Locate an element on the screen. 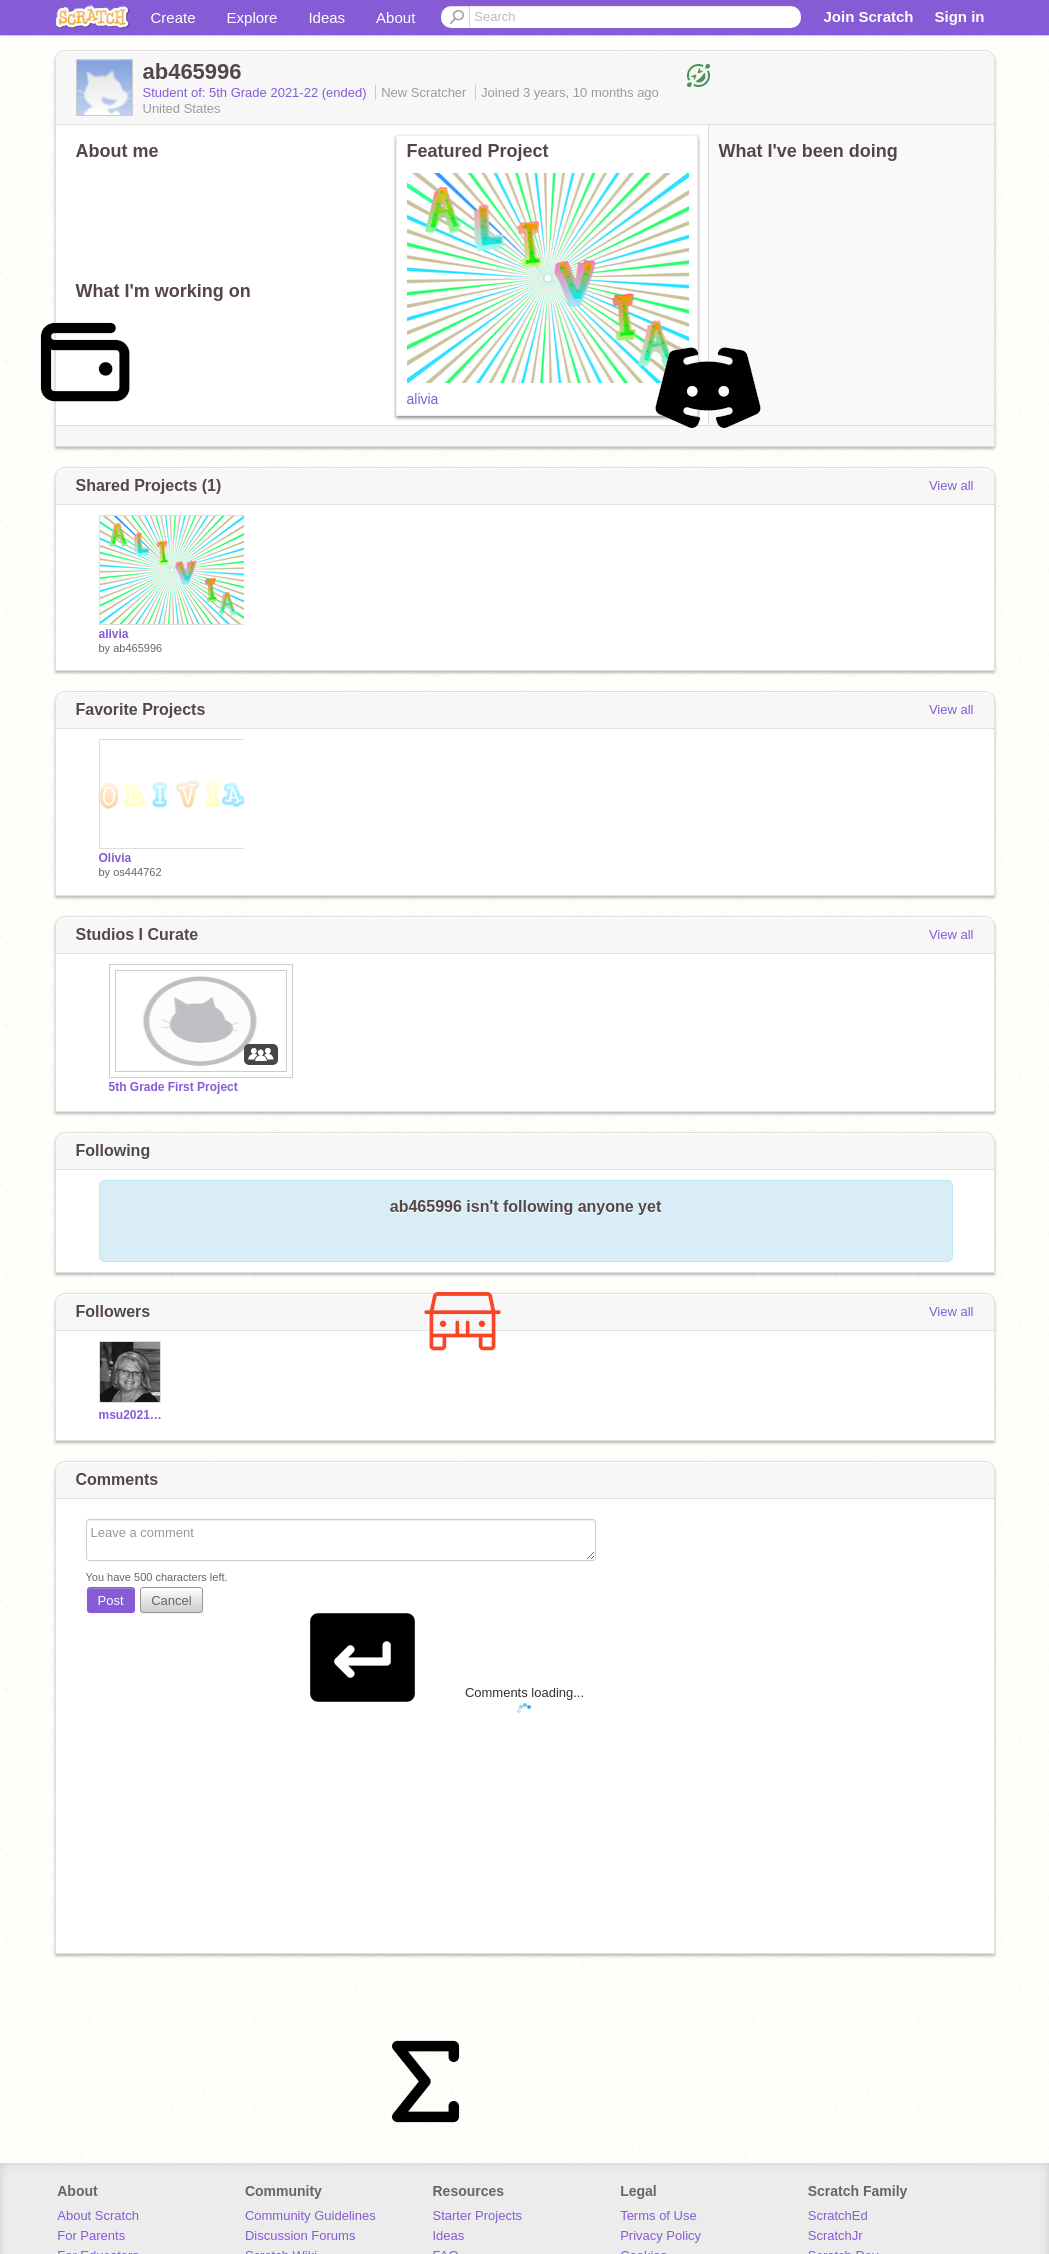 The height and width of the screenshot is (2254, 1049). press enter or return key is located at coordinates (362, 1657).